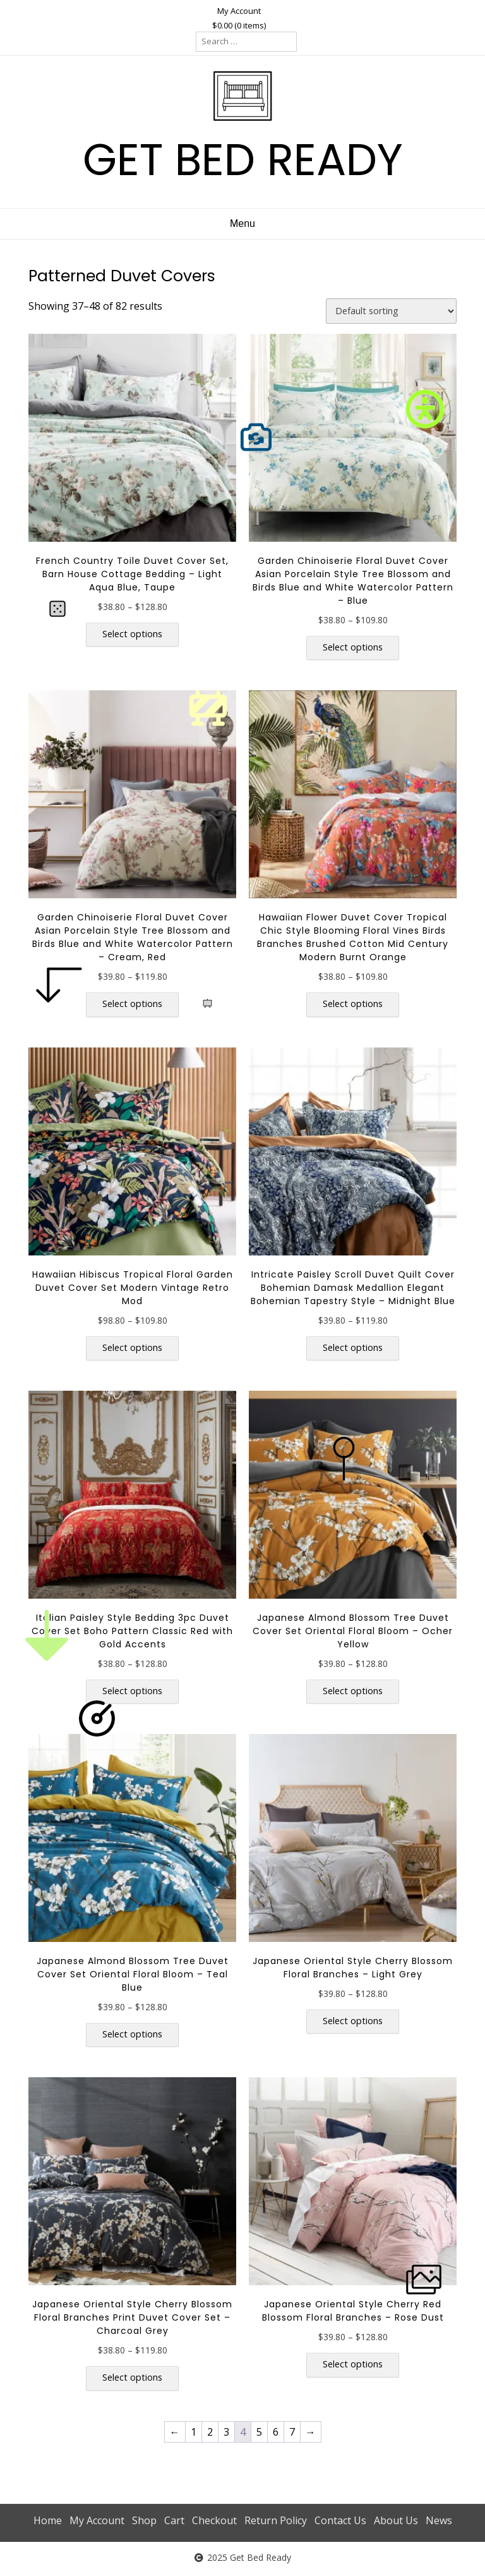 This screenshot has height=2576, width=485. What do you see at coordinates (344, 1458) in the screenshot?
I see `mark a location on the map` at bounding box center [344, 1458].